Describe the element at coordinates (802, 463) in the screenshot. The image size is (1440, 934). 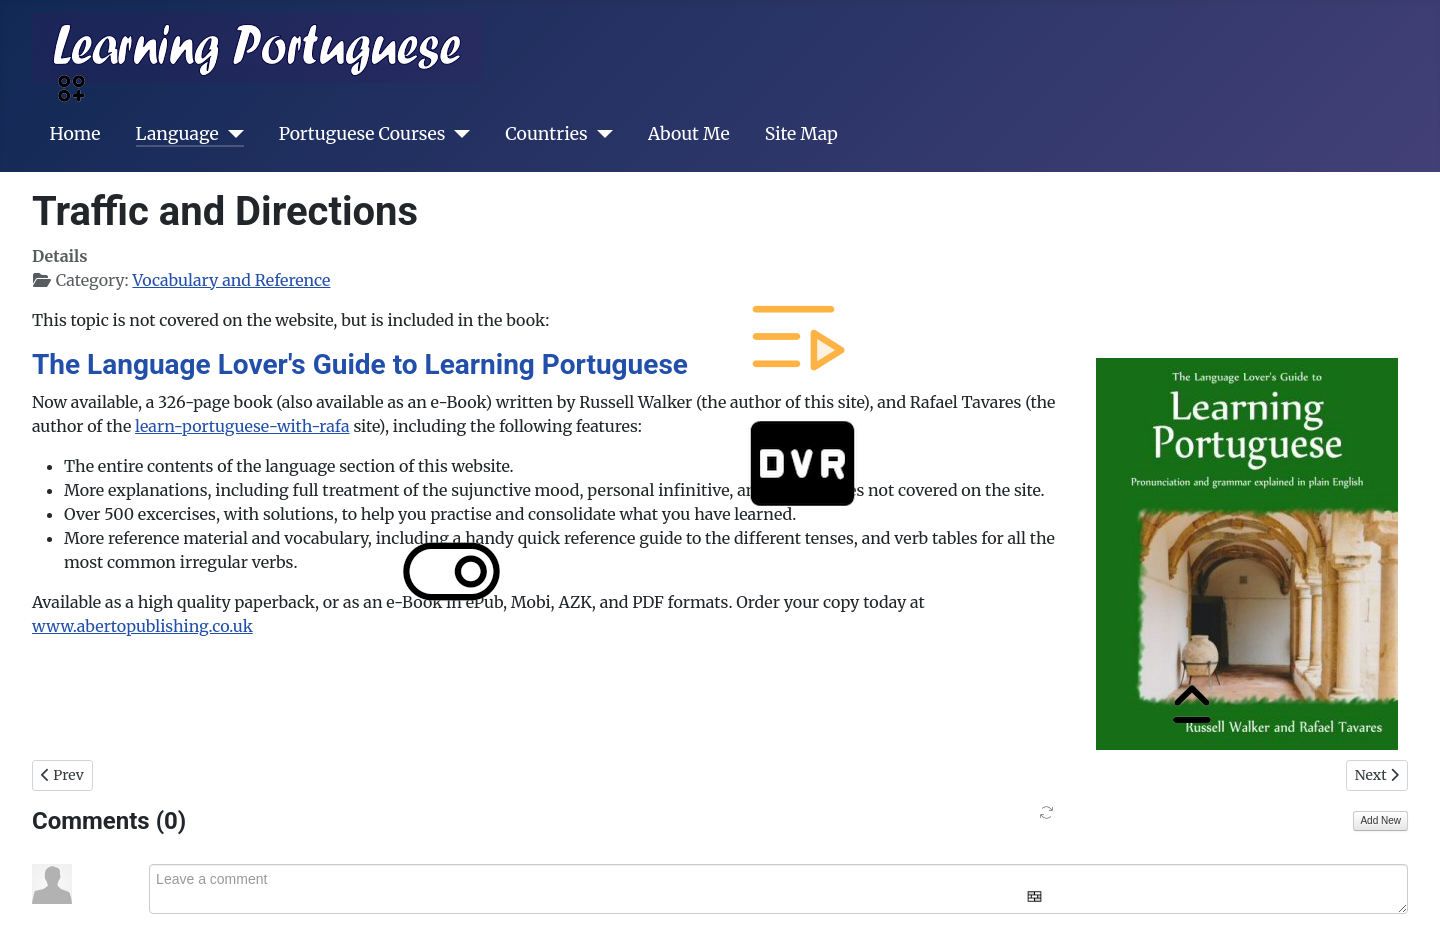
I see `access DVR recordings` at that location.